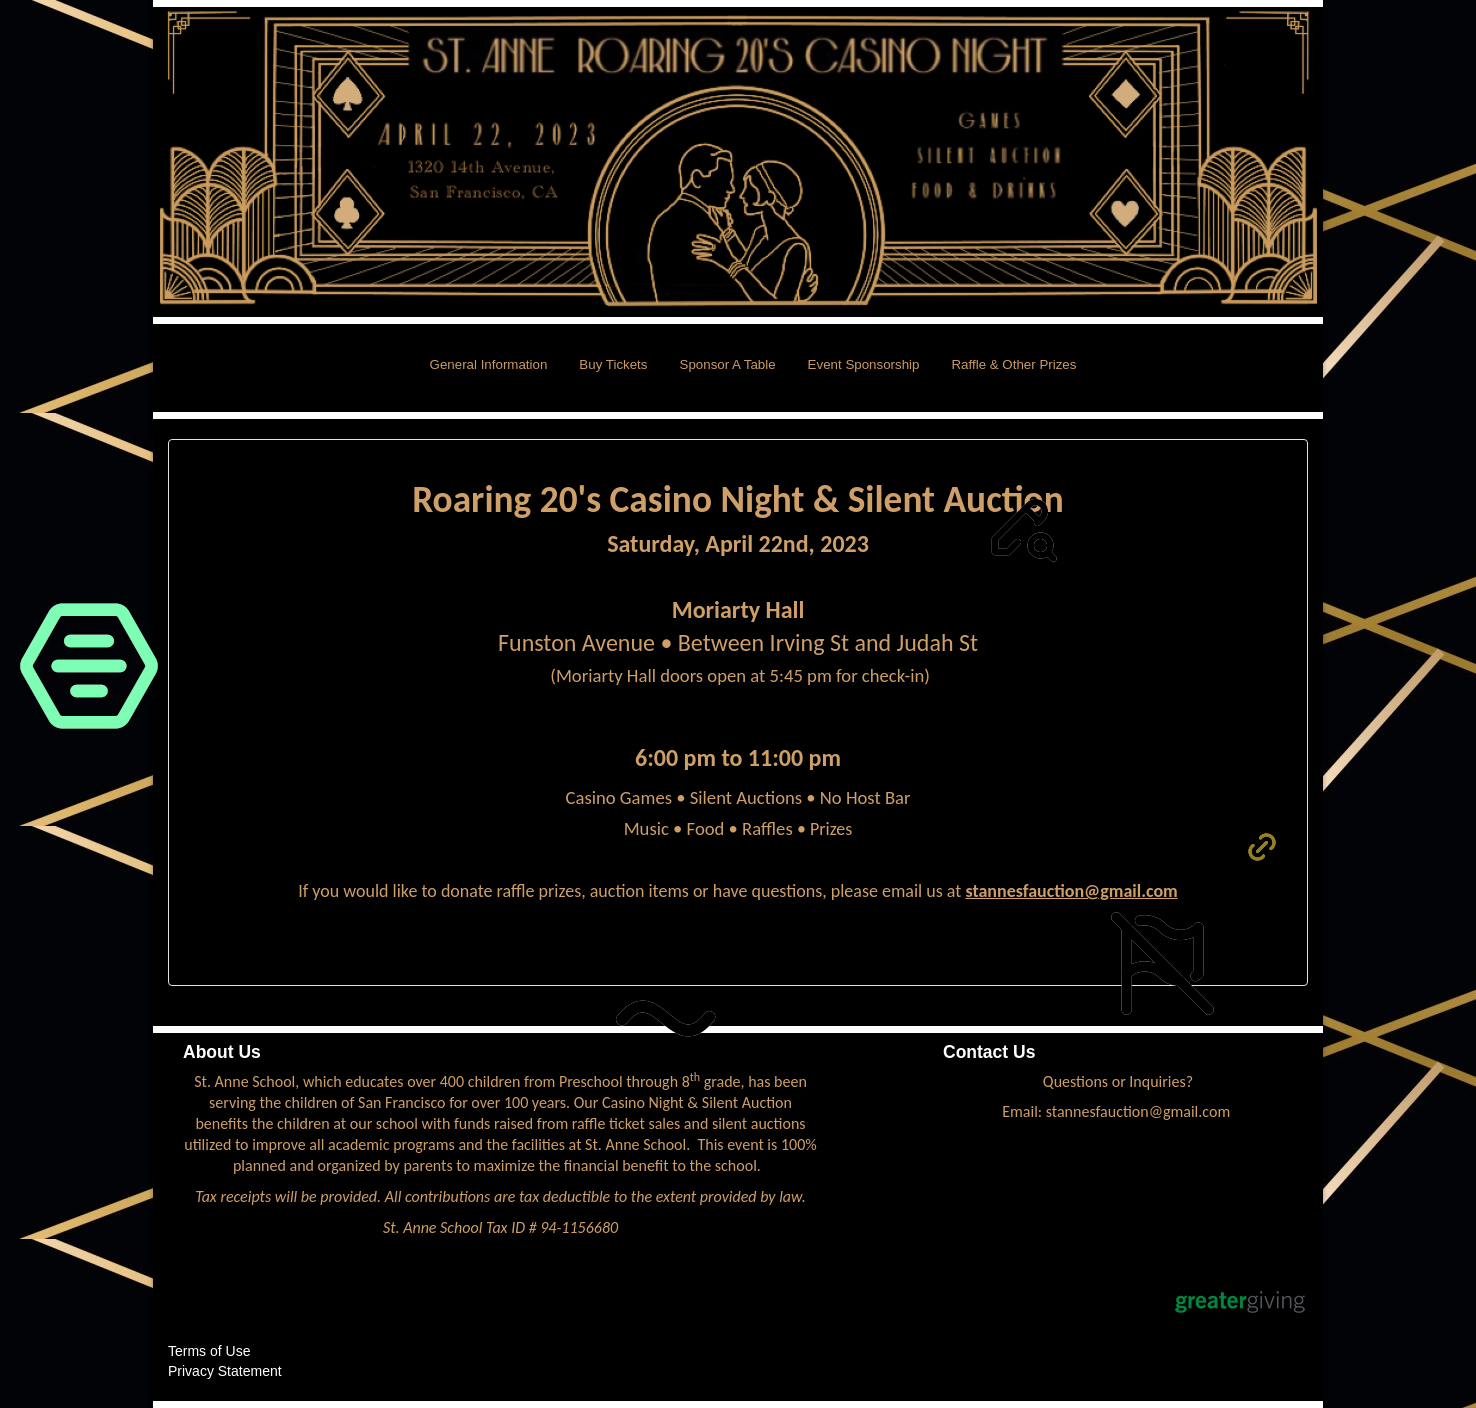  I want to click on indicates approximate or similar value, so click(665, 1018).